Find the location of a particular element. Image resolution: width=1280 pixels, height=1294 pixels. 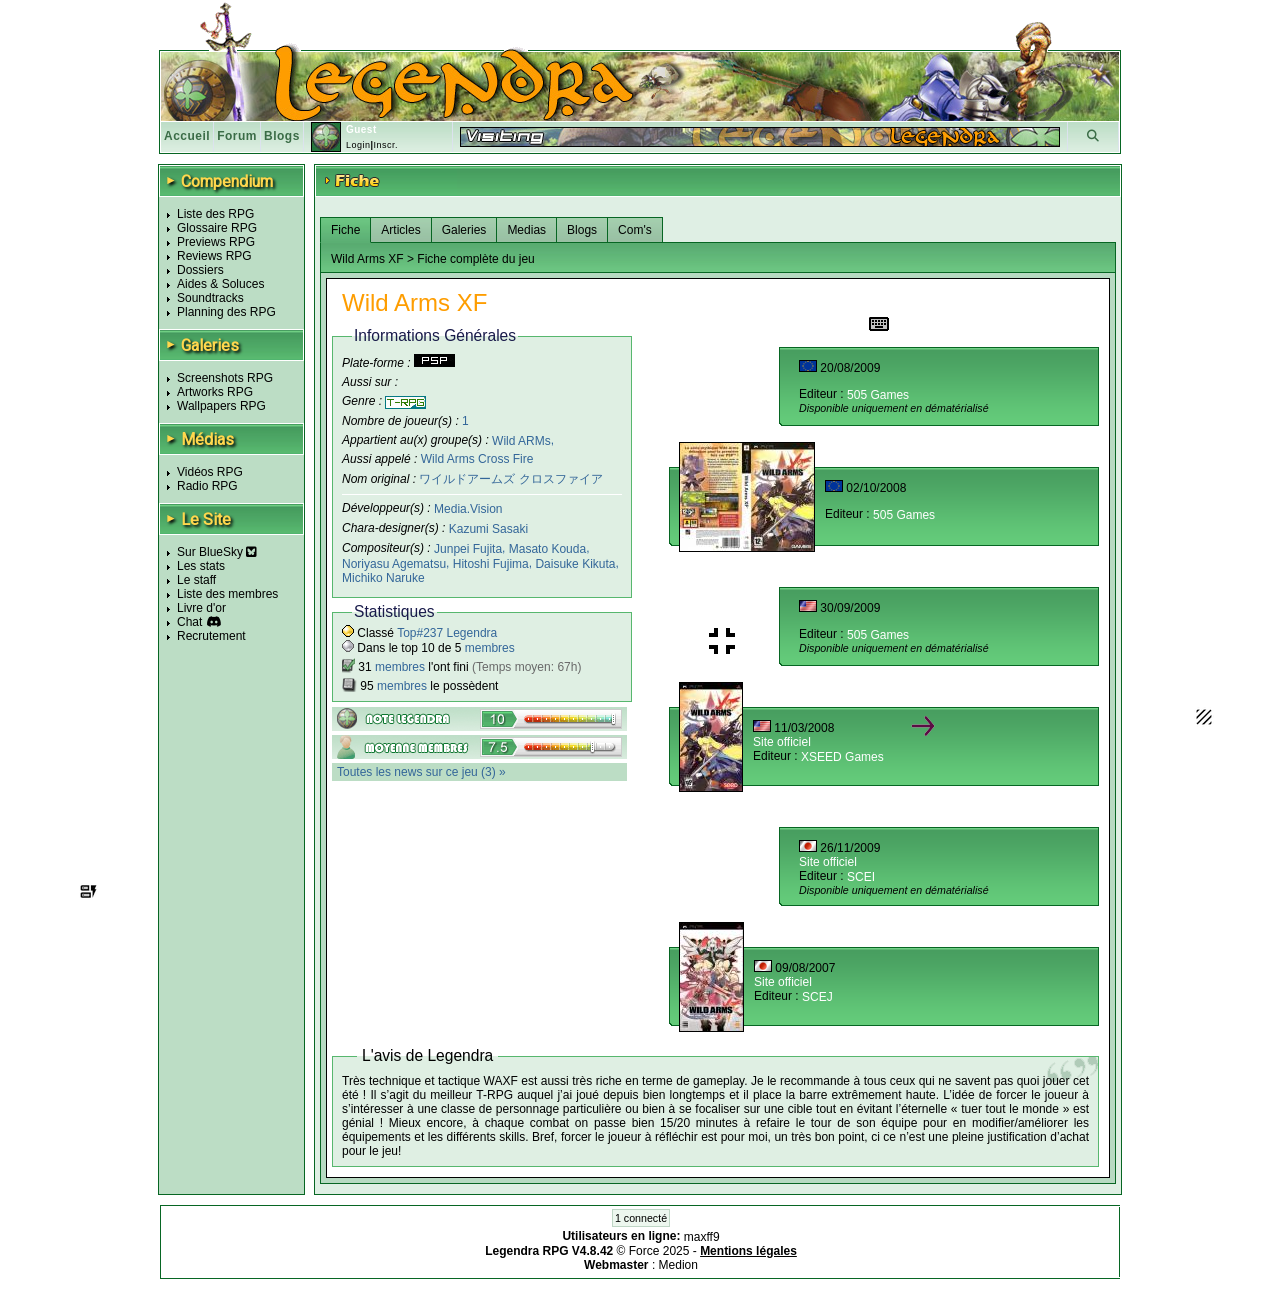

open on-screen keyboard is located at coordinates (879, 324).